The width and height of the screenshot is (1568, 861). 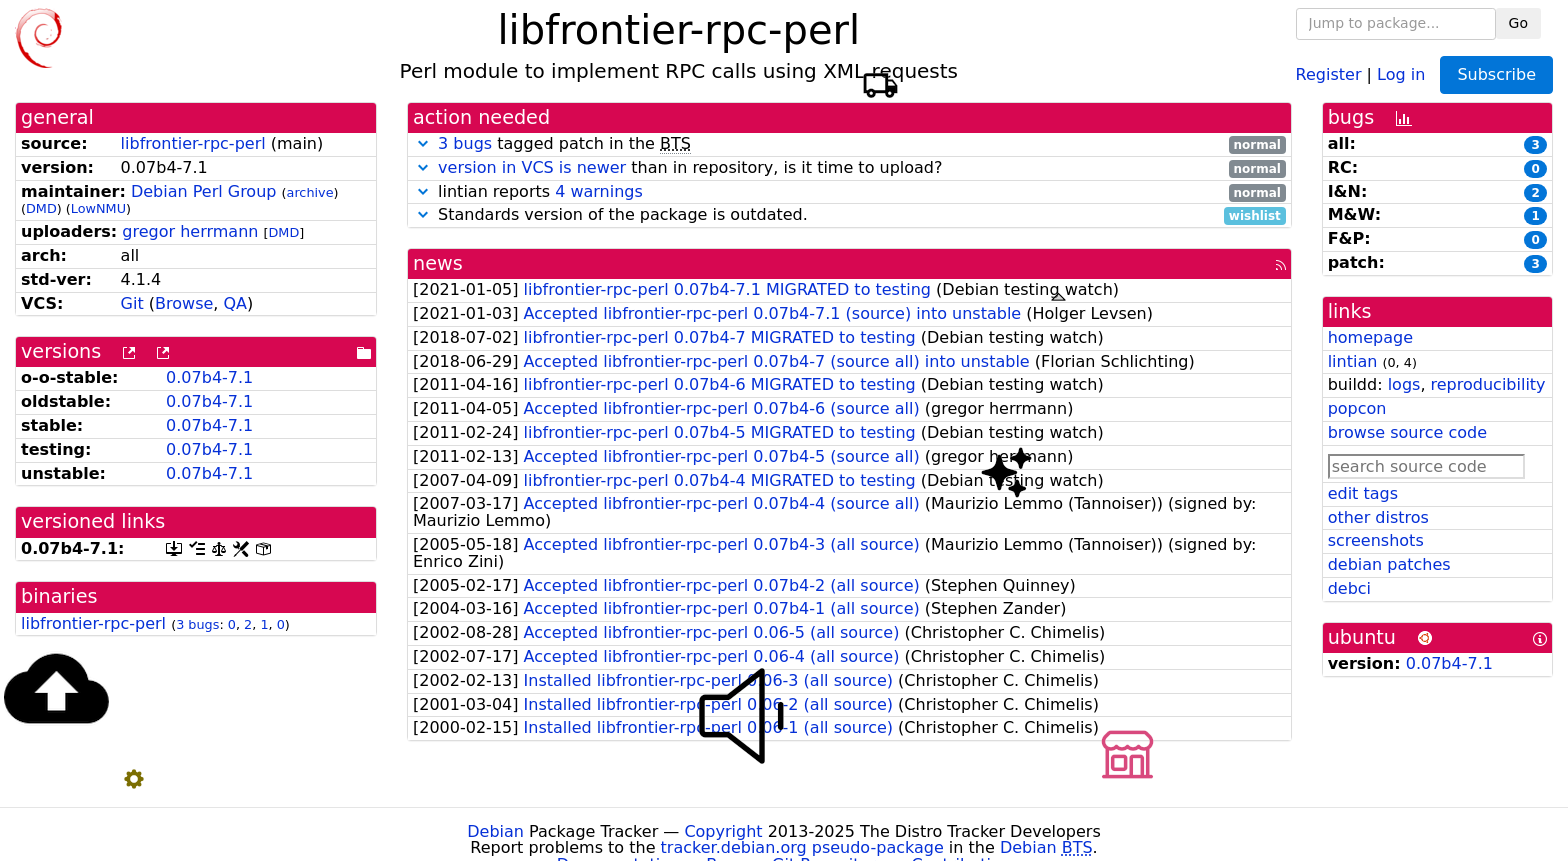 What do you see at coordinates (1006, 472) in the screenshot?
I see `indicates AI-generated or enhanced content` at bounding box center [1006, 472].